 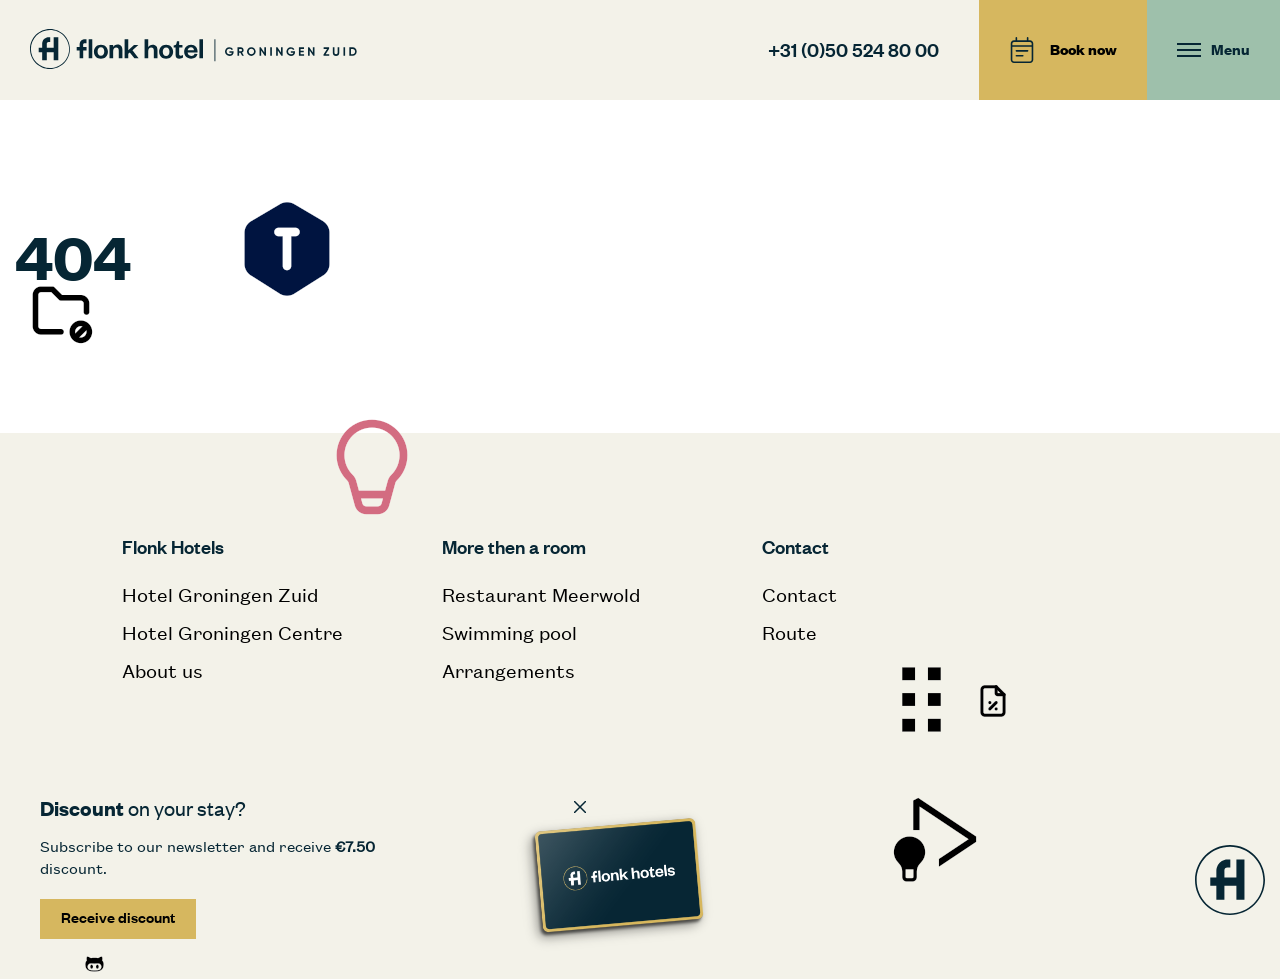 What do you see at coordinates (993, 701) in the screenshot?
I see `view document with percentage or discount details` at bounding box center [993, 701].